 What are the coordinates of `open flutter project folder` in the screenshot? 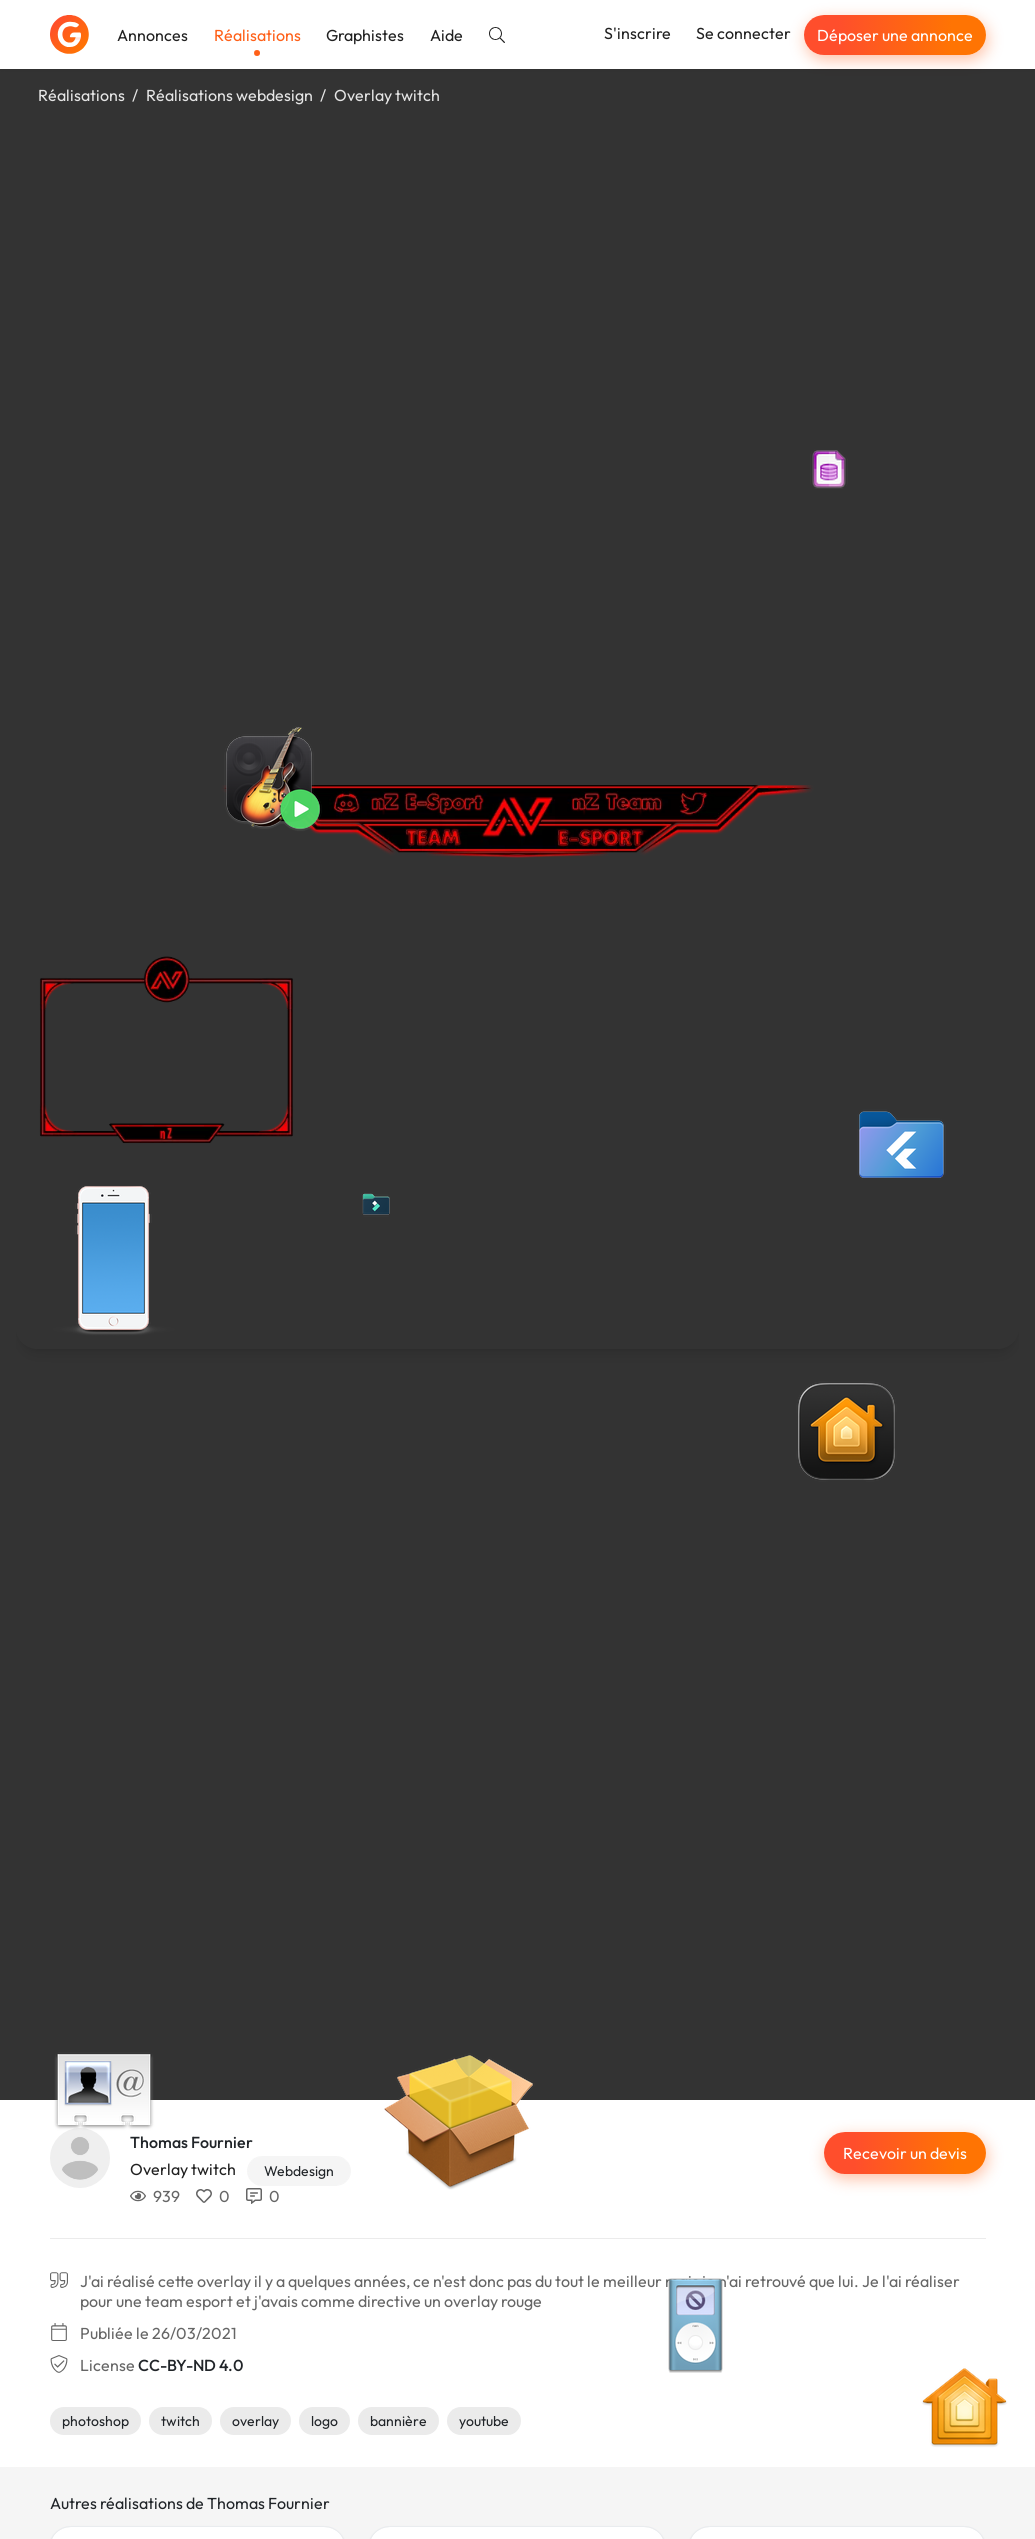 It's located at (901, 1147).